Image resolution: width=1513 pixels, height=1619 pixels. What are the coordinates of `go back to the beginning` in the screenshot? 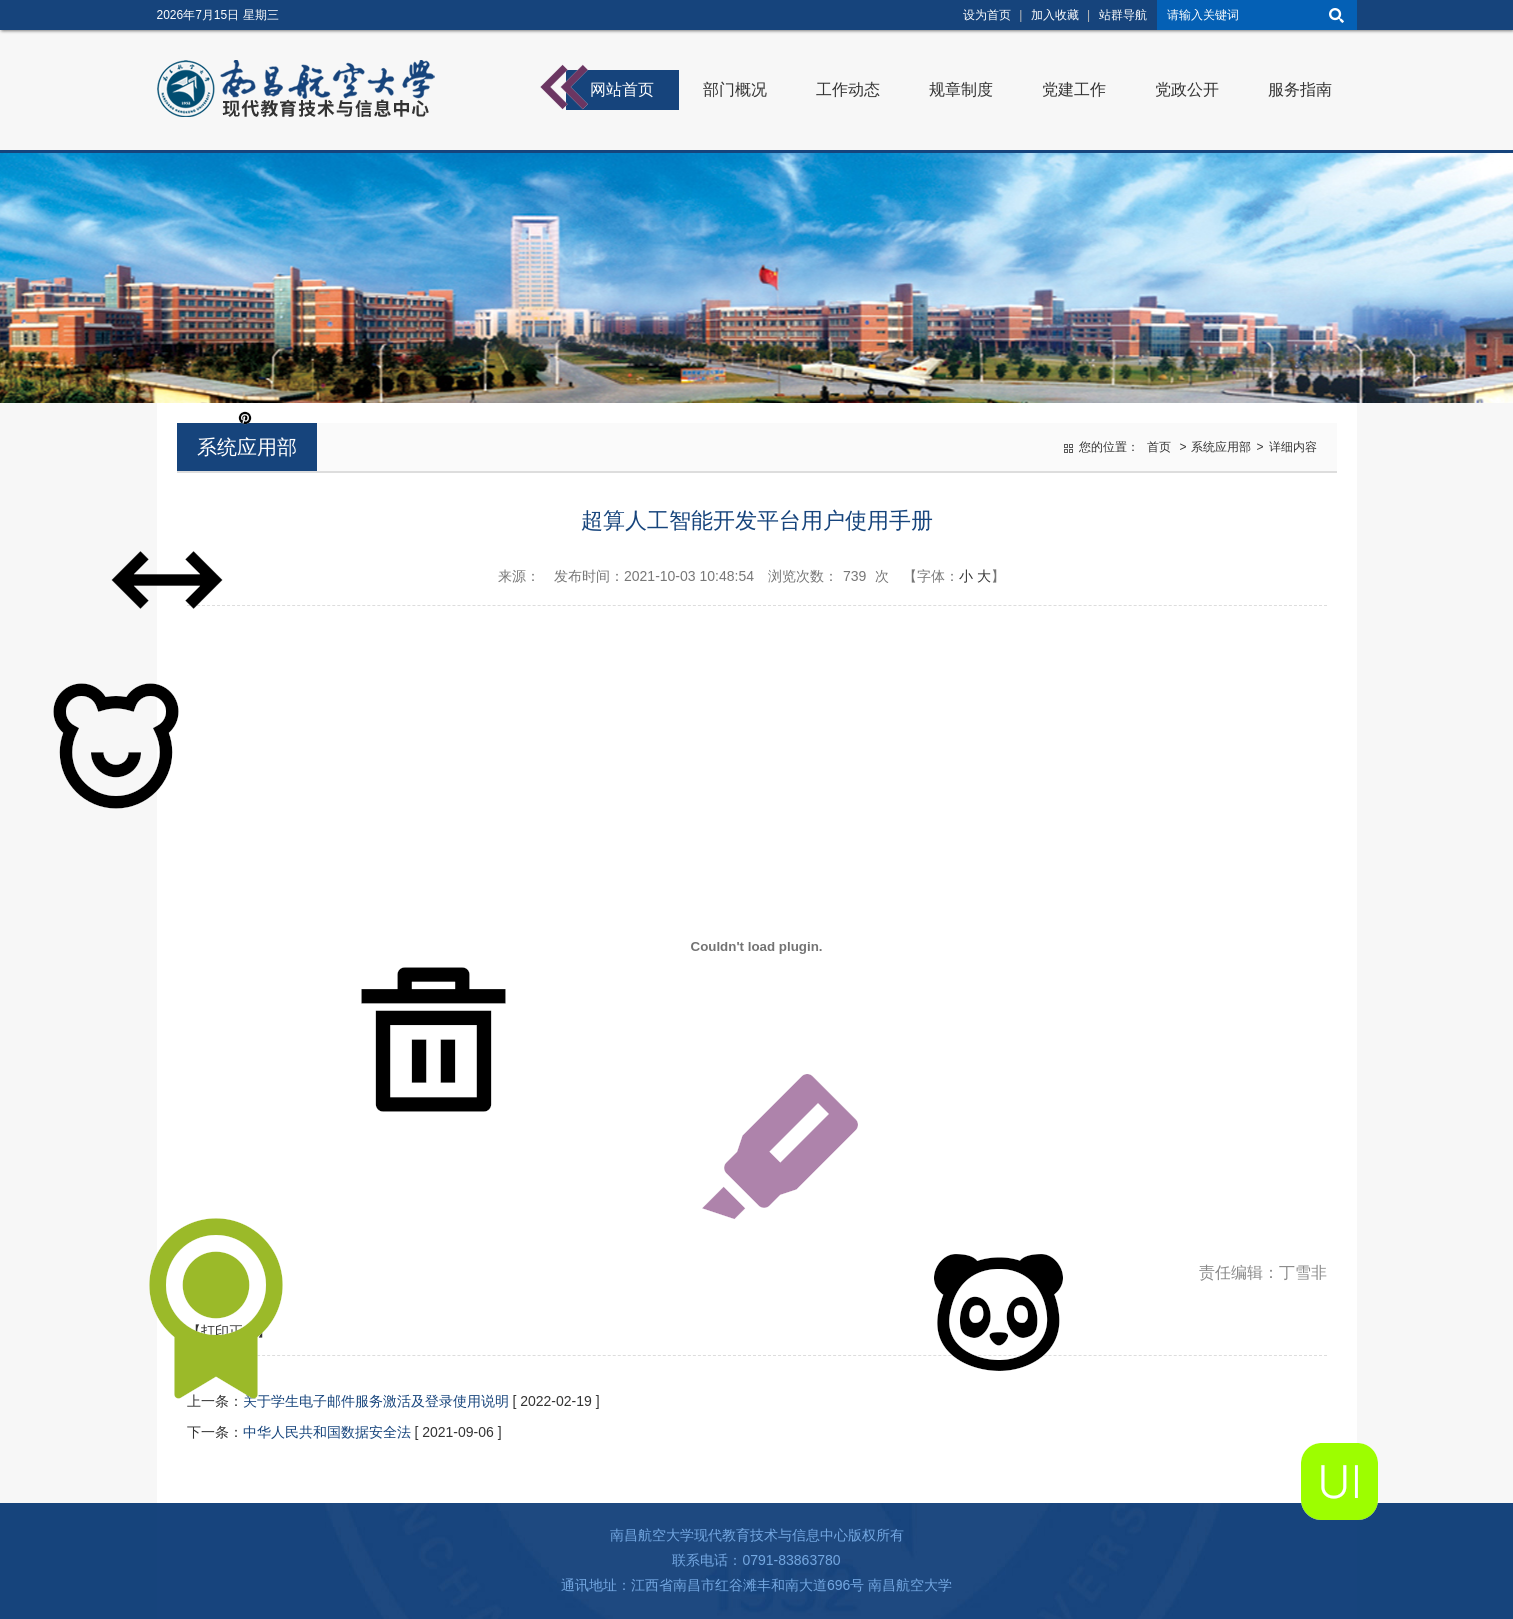 It's located at (566, 87).